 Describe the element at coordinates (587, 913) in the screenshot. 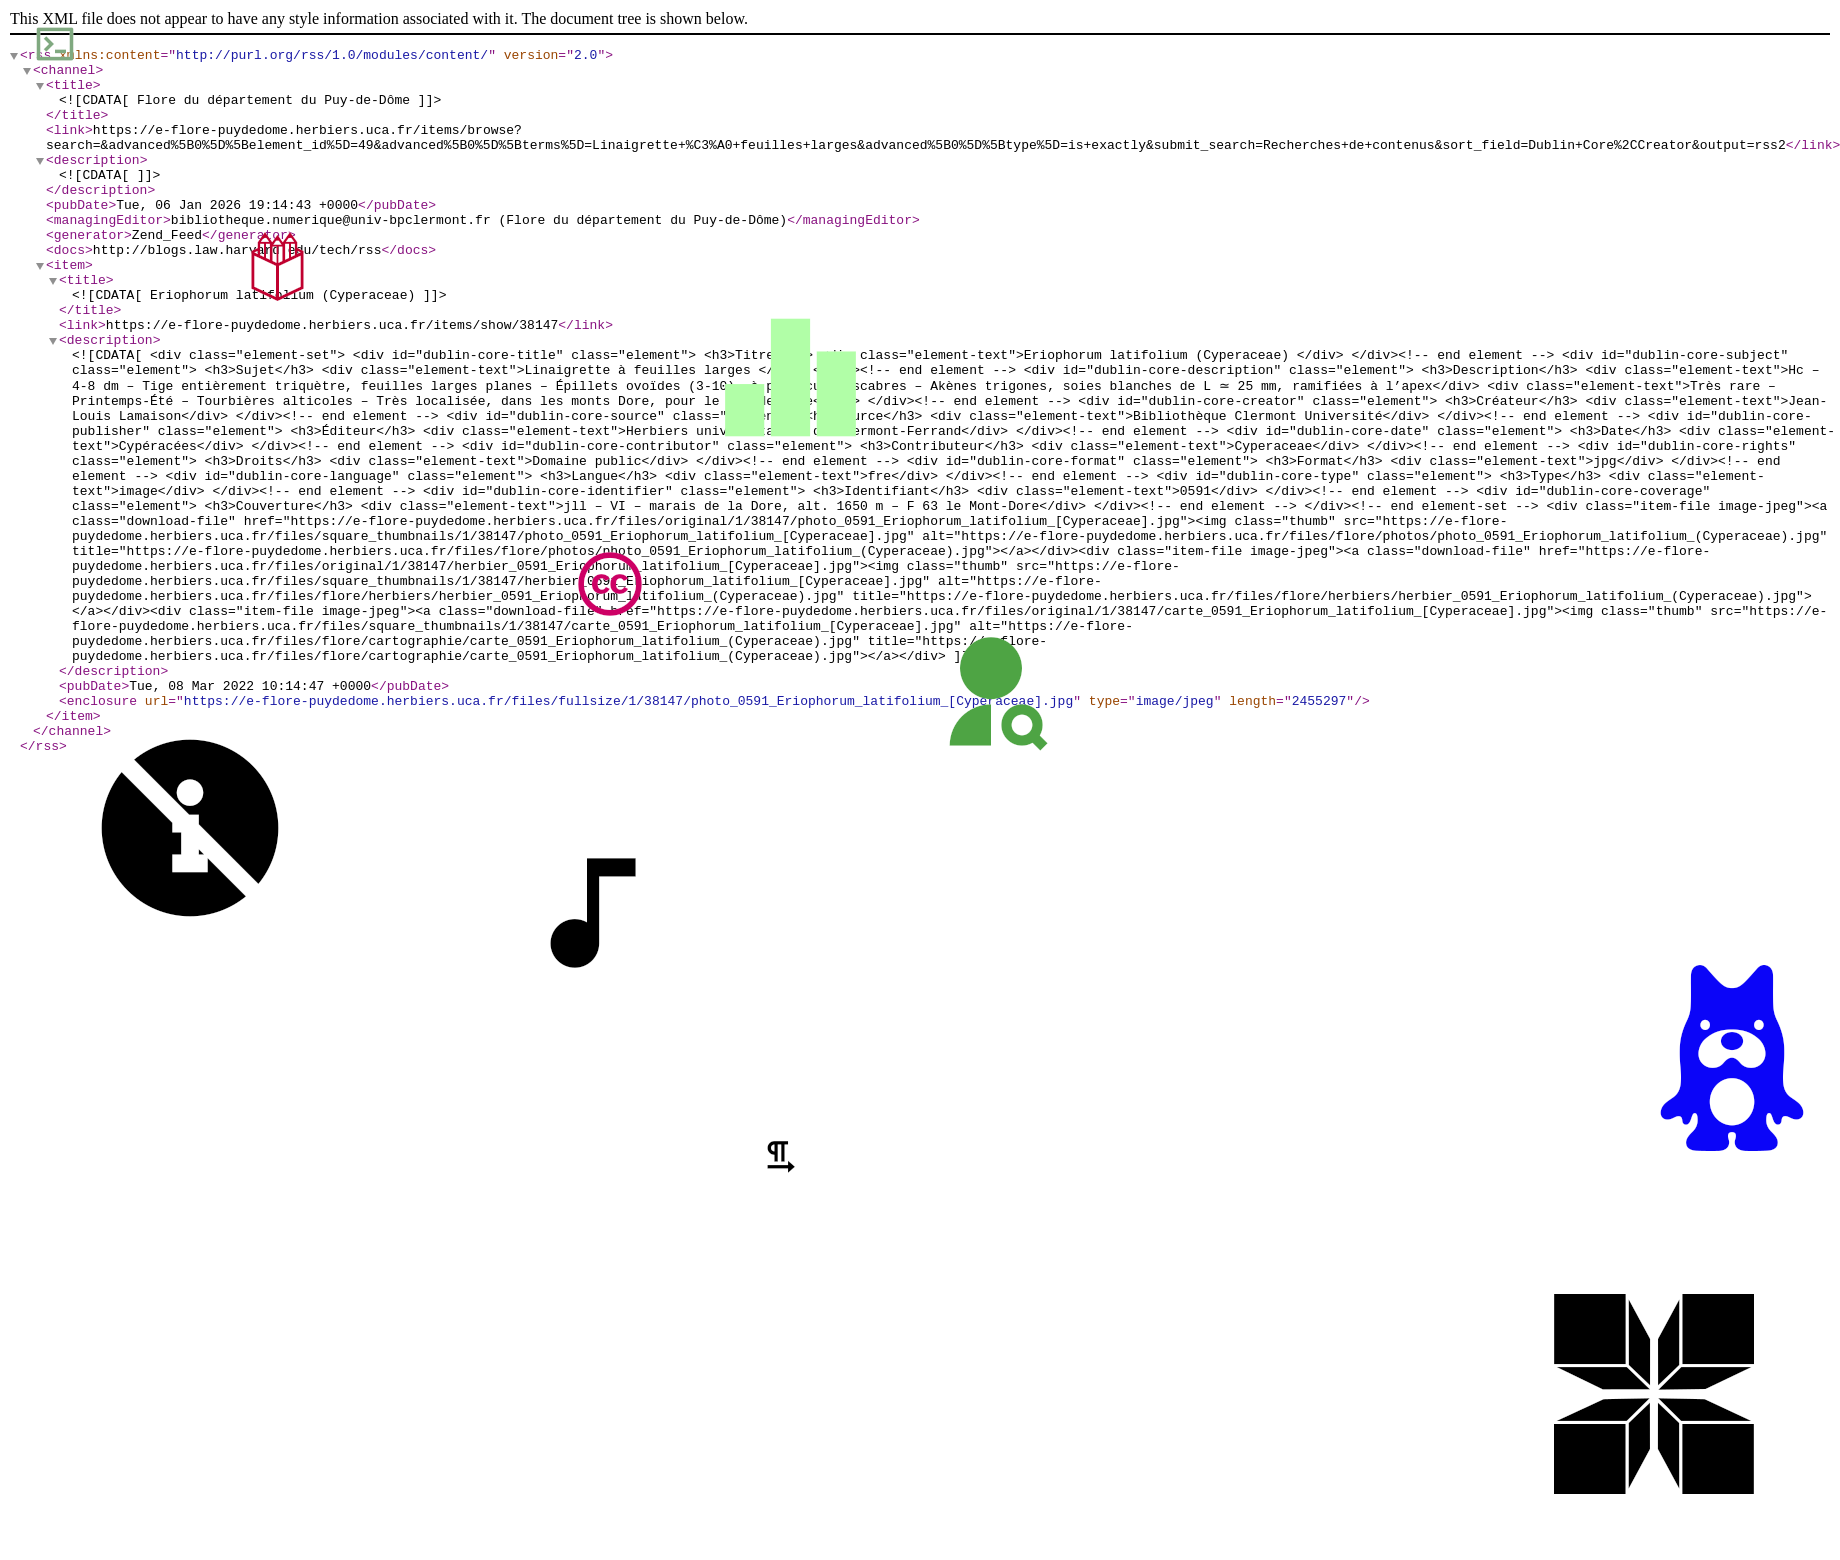

I see `access music library or player` at that location.